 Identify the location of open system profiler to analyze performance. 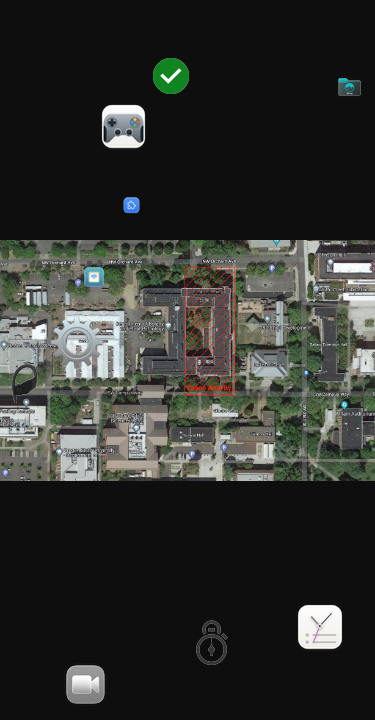
(211, 643).